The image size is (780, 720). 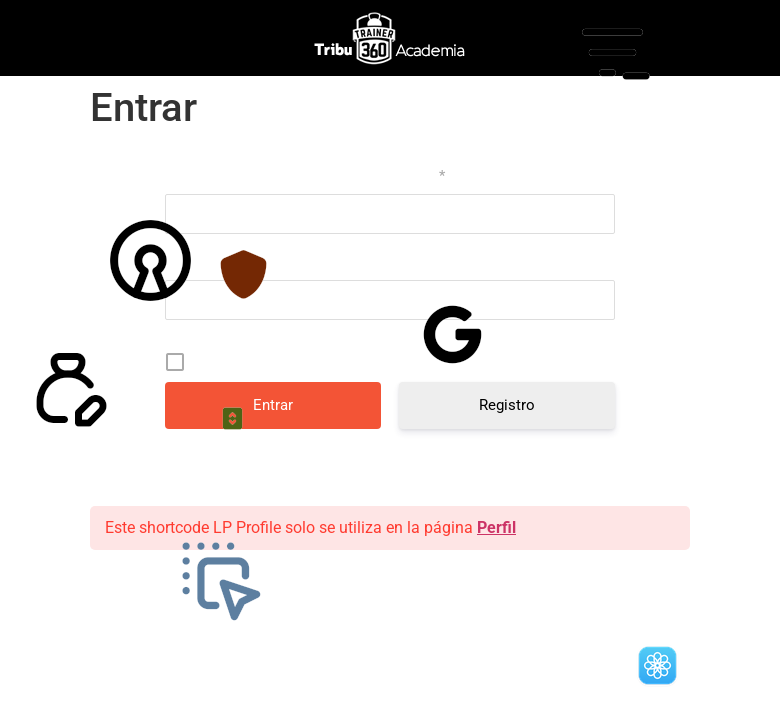 I want to click on sign in with Google, so click(x=452, y=334).